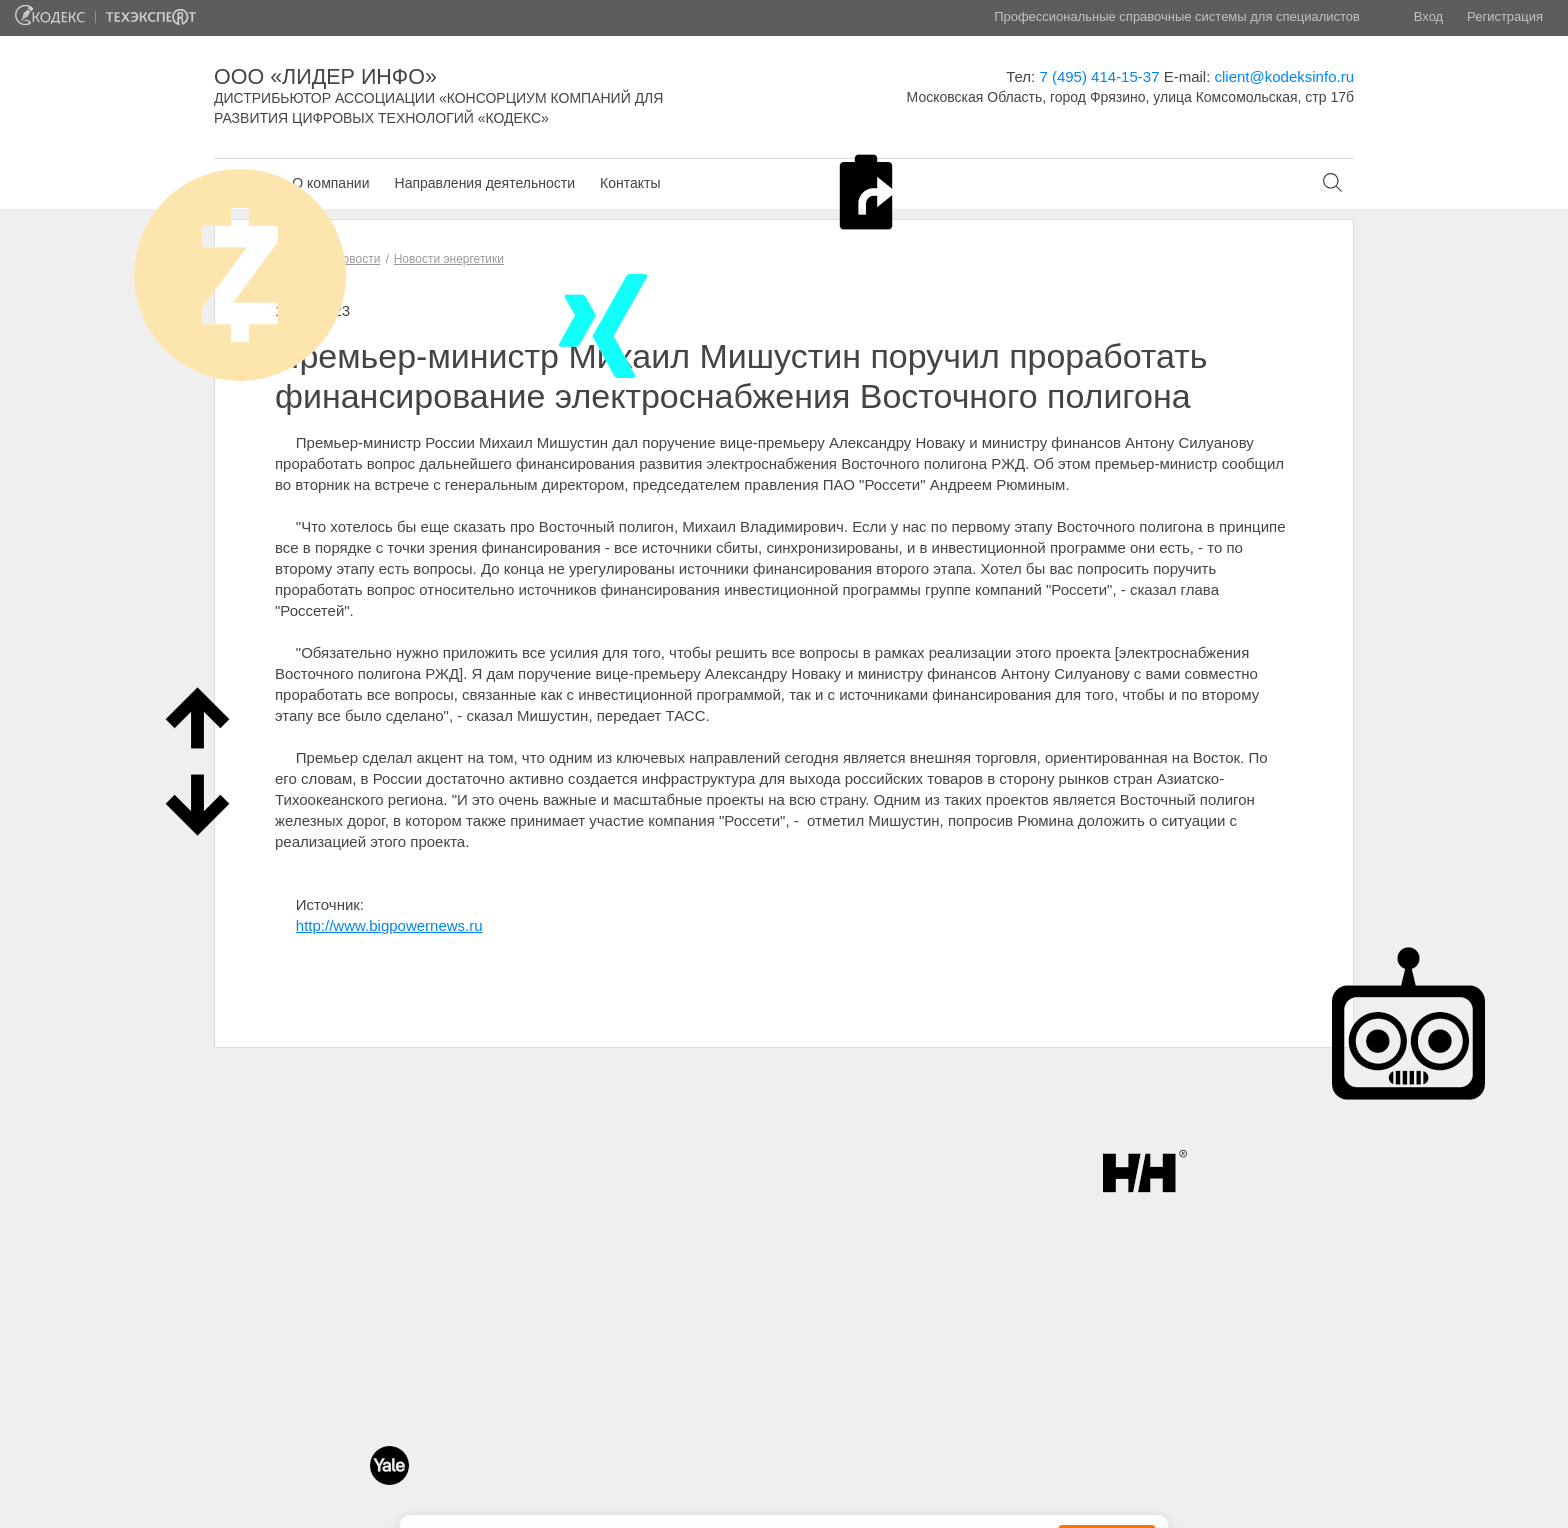 Image resolution: width=1568 pixels, height=1528 pixels. What do you see at coordinates (866, 192) in the screenshot?
I see `share battery power with another device` at bounding box center [866, 192].